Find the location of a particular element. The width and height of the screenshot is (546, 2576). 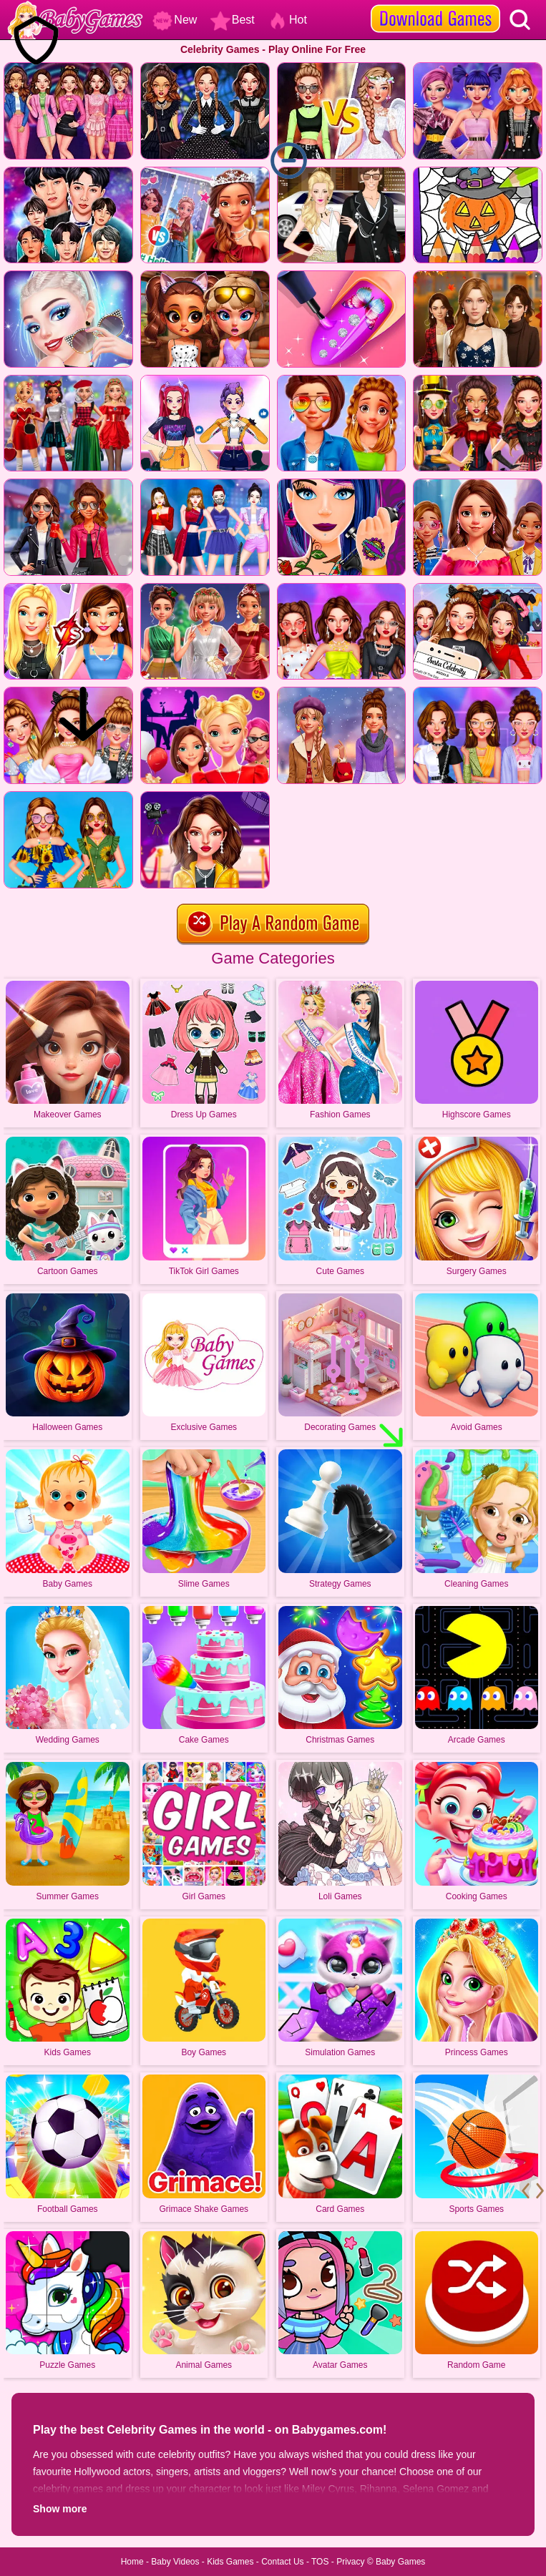

navigate to the next item below is located at coordinates (391, 1435).